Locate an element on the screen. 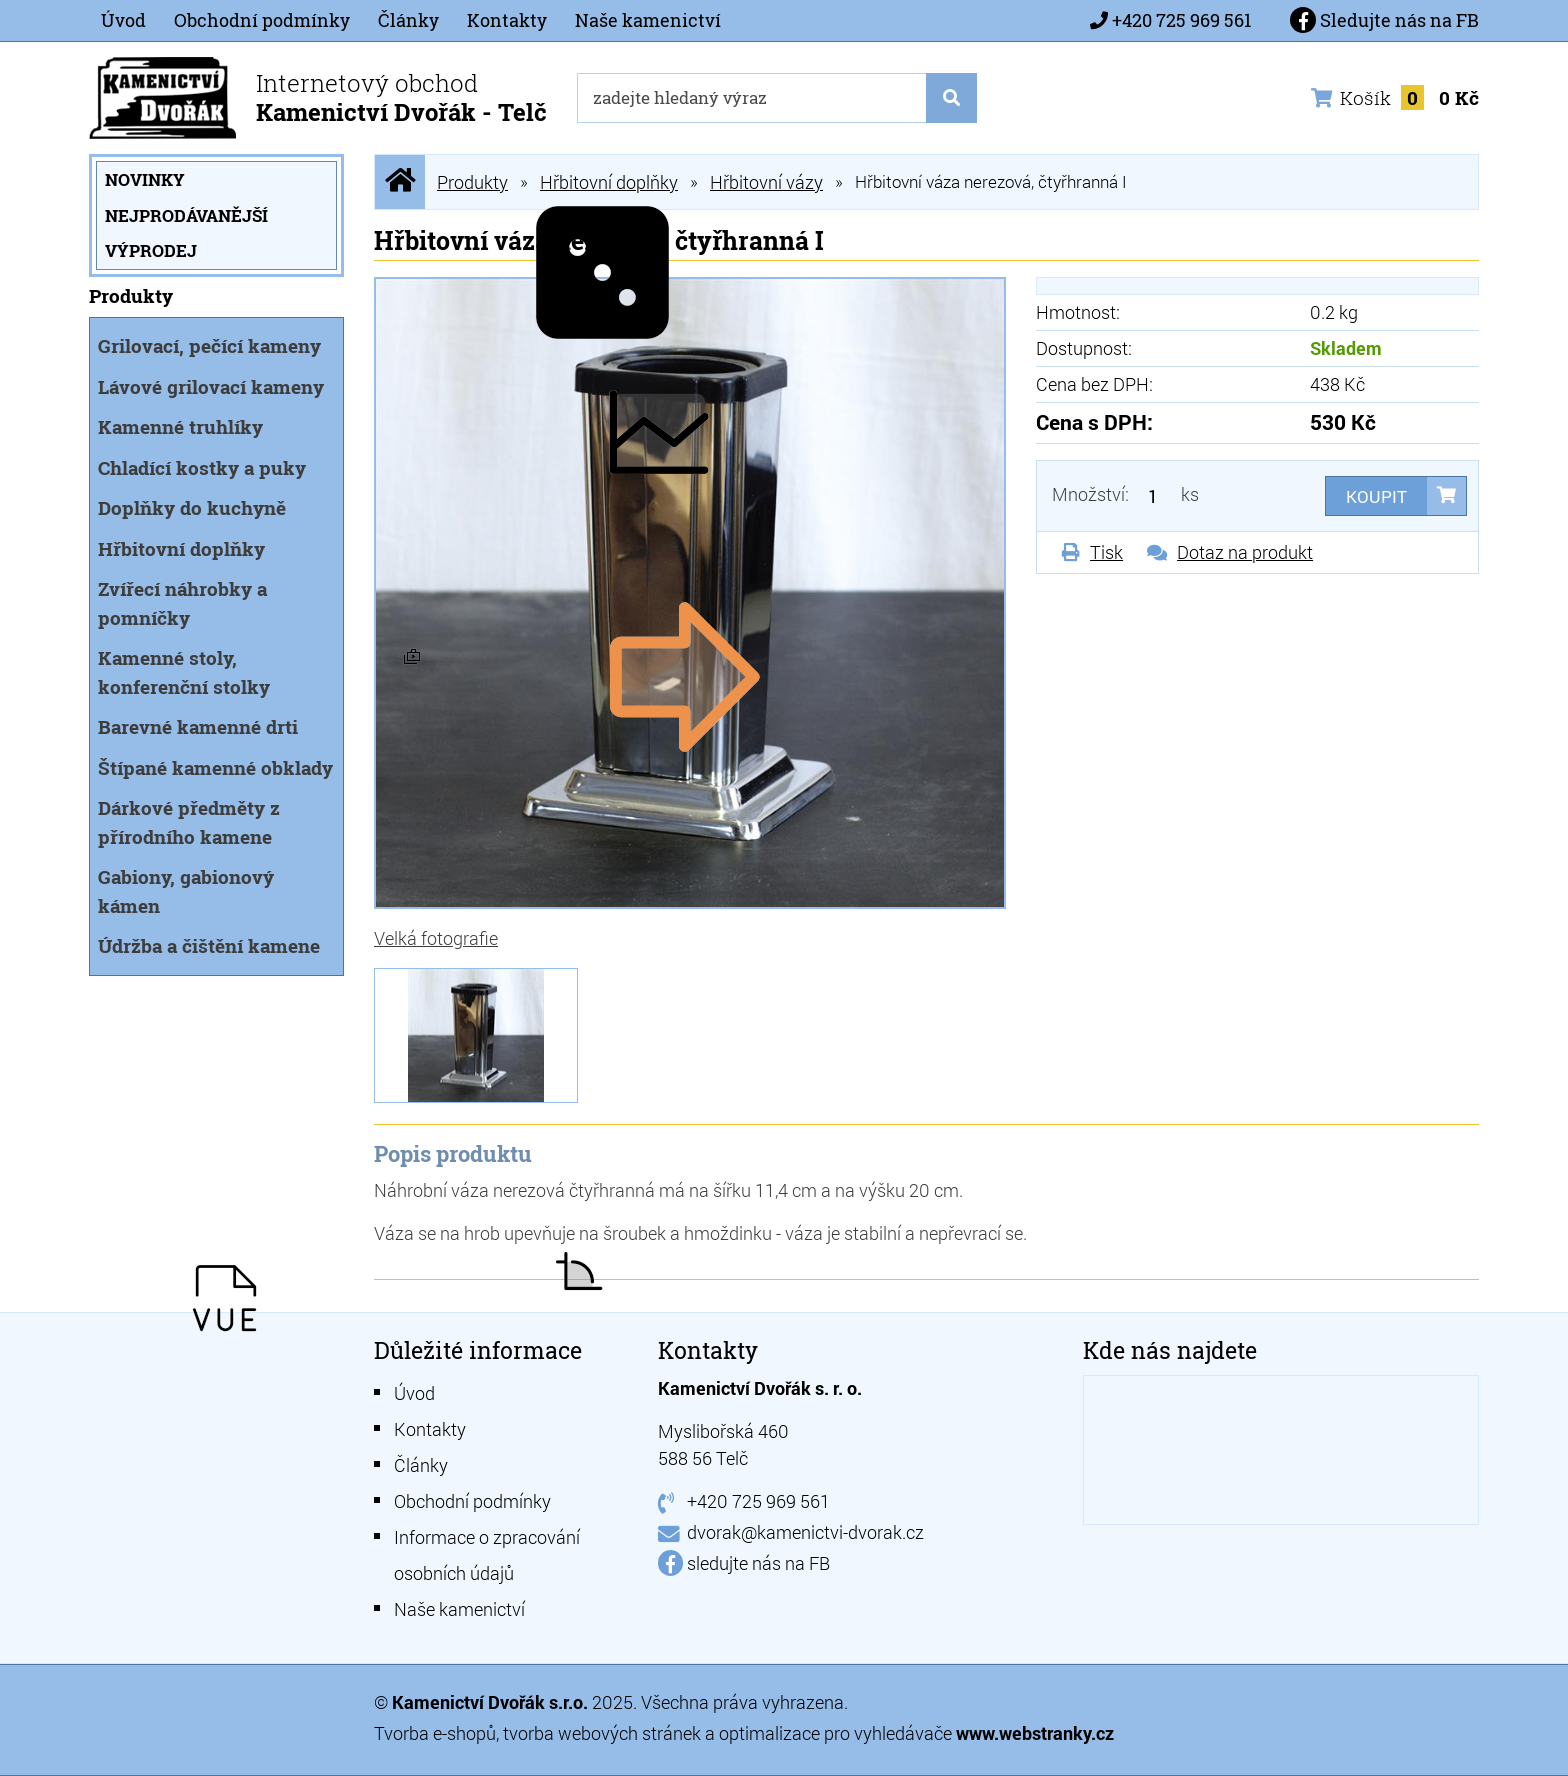 The image size is (1568, 1776). view analytics or performance data is located at coordinates (659, 432).